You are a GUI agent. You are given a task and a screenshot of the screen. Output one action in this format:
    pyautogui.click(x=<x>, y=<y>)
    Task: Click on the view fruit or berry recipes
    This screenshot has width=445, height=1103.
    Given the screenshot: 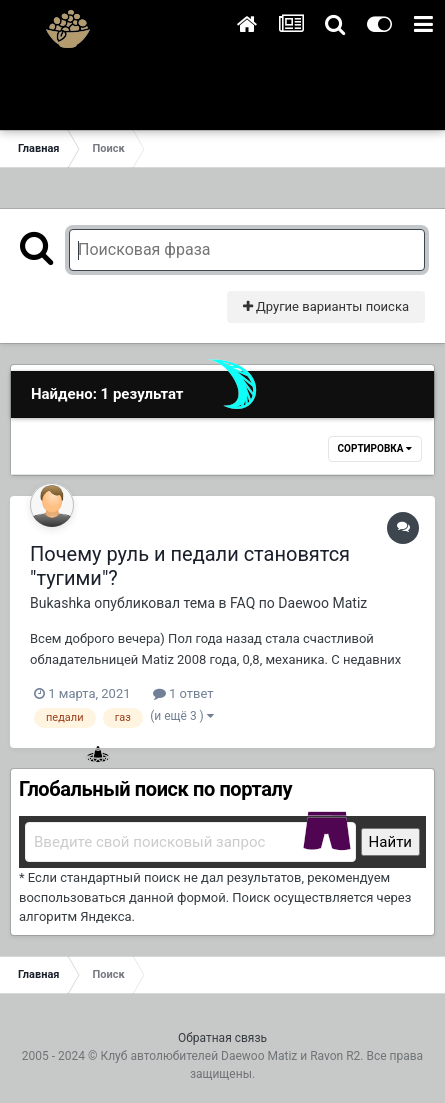 What is the action you would take?
    pyautogui.click(x=68, y=29)
    